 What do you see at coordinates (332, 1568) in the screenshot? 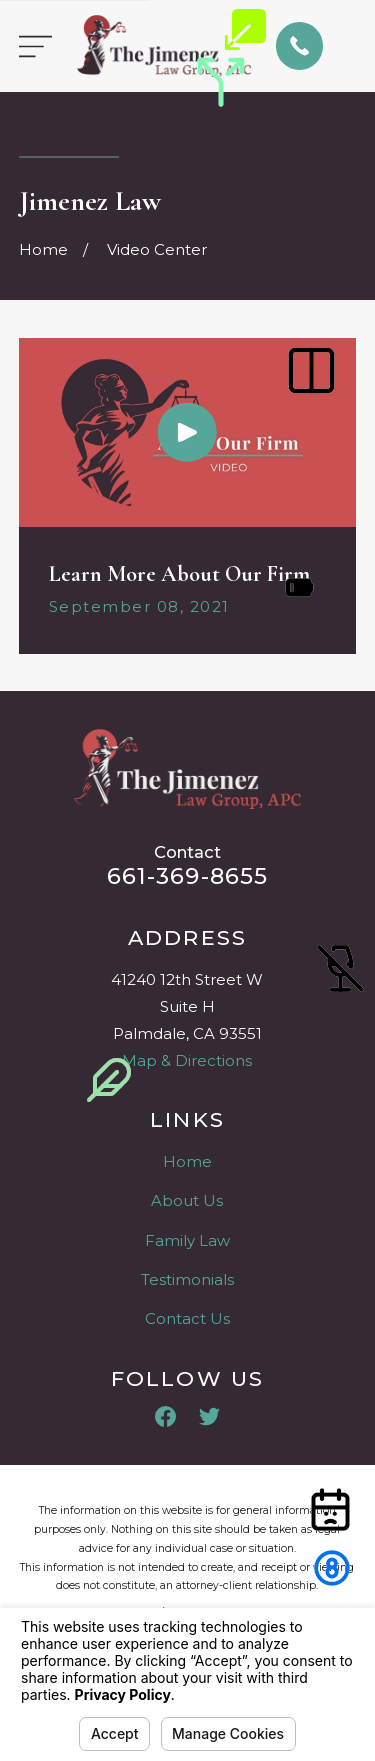
I see `indicates step 8 in a numbered process` at bounding box center [332, 1568].